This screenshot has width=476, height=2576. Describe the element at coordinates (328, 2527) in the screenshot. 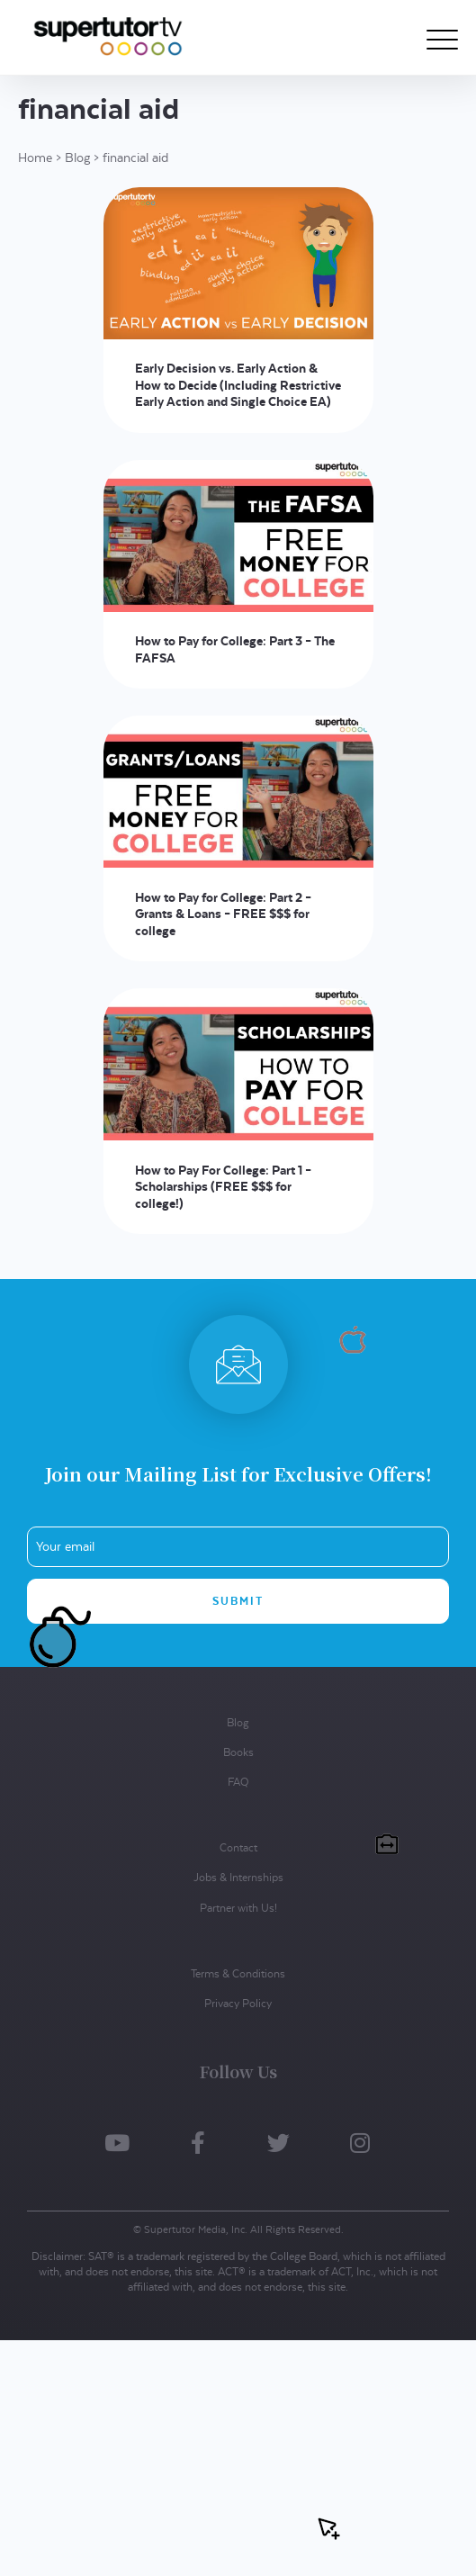

I see `add a new cursor or pointer` at that location.